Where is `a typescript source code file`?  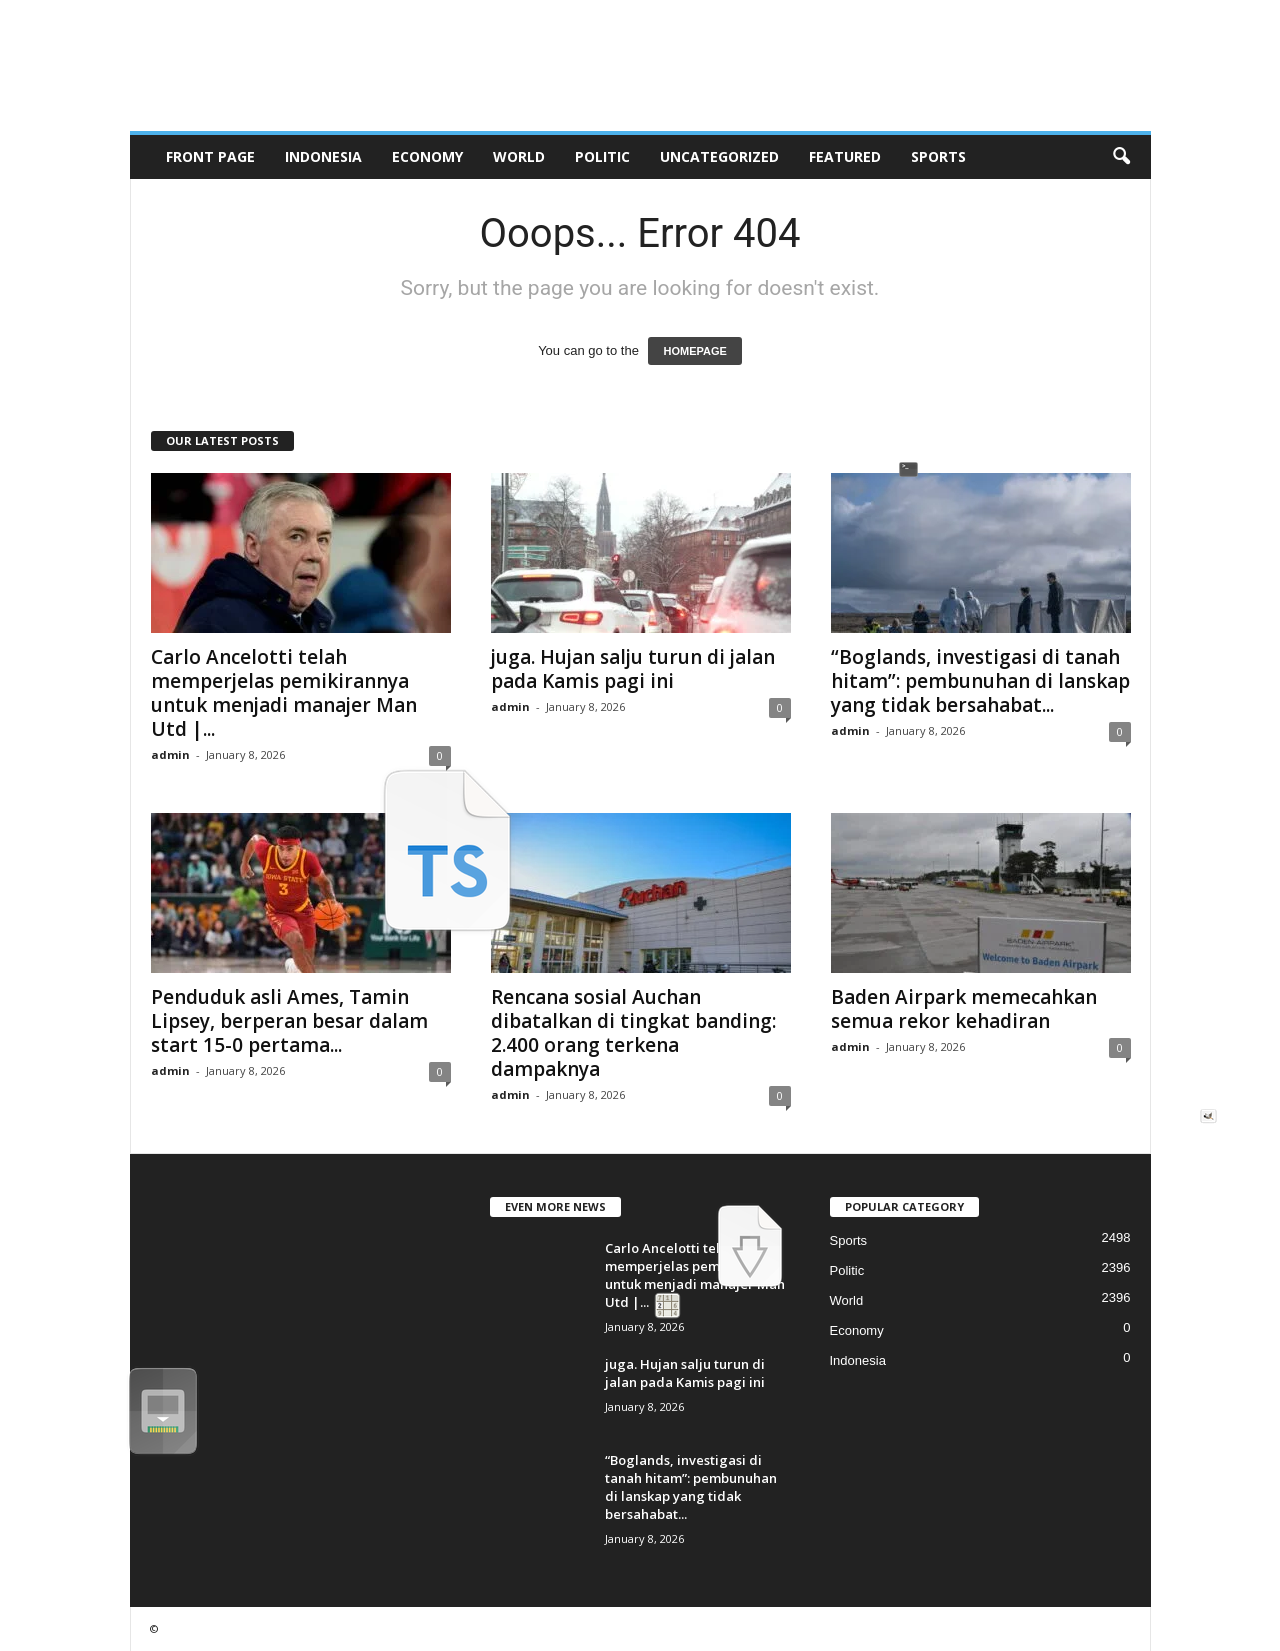 a typescript source code file is located at coordinates (447, 850).